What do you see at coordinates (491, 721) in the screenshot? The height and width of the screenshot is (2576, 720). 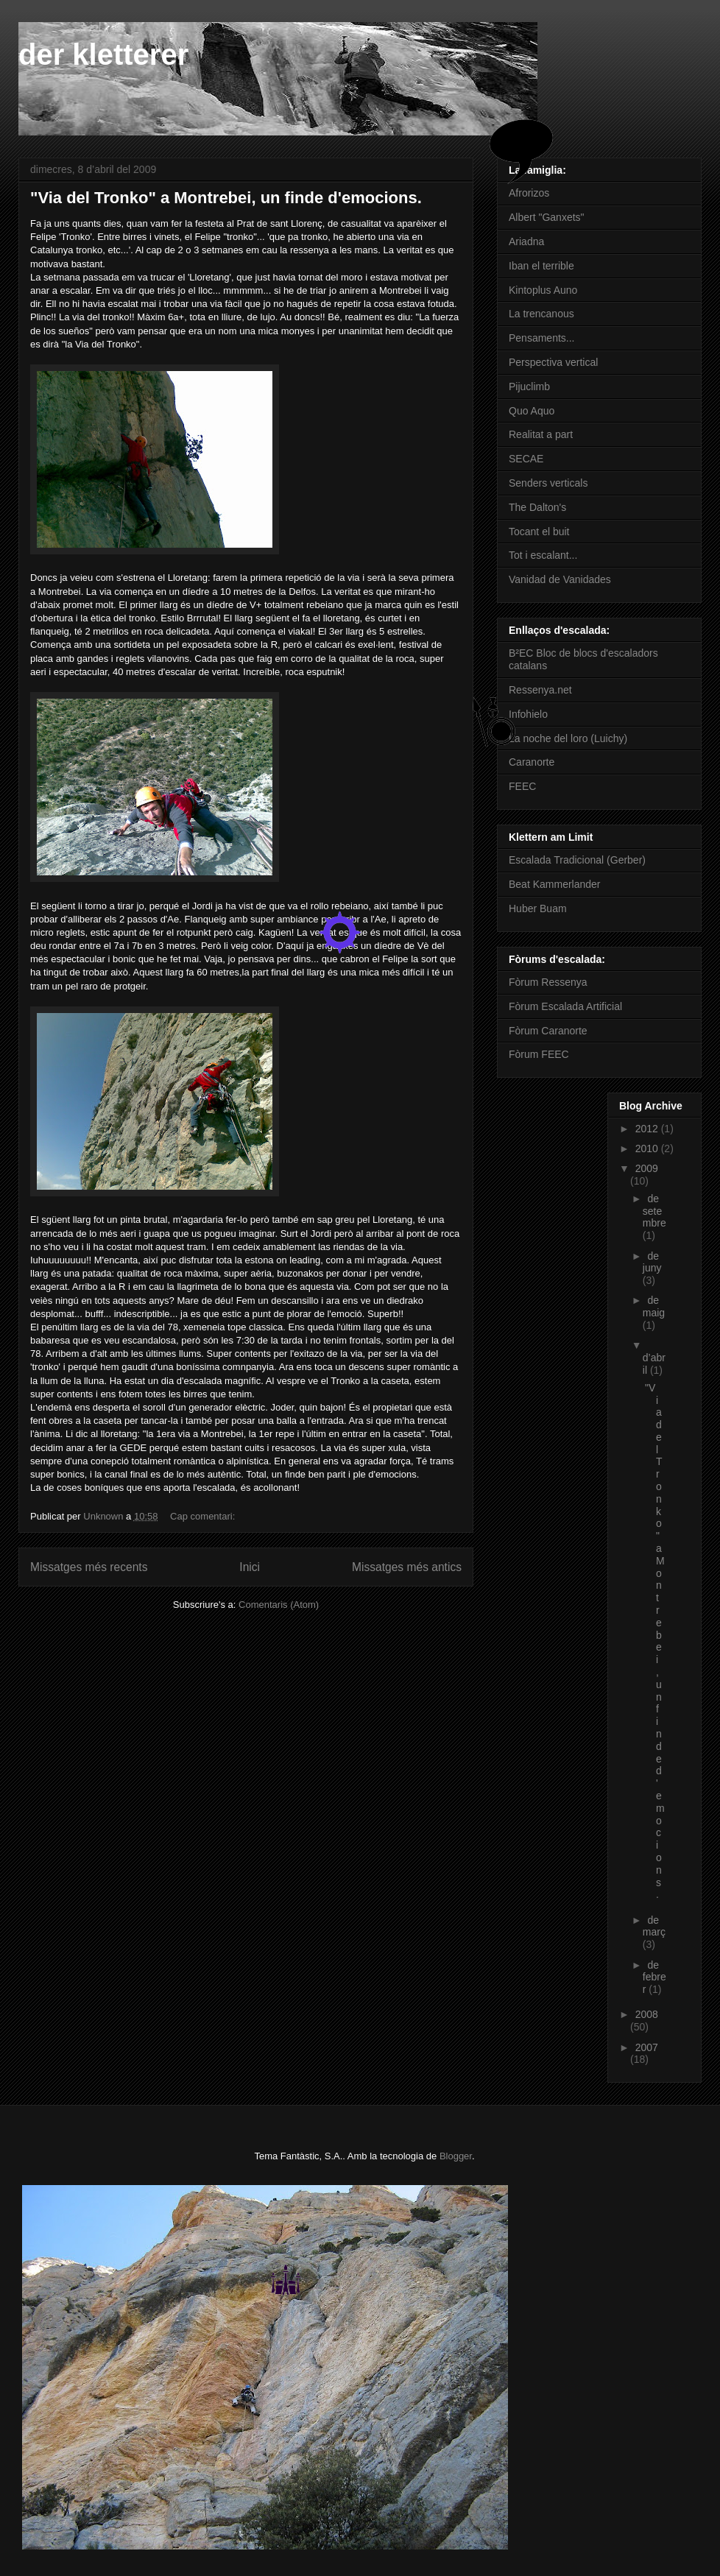 I see `select spartan warrior class or faction` at bounding box center [491, 721].